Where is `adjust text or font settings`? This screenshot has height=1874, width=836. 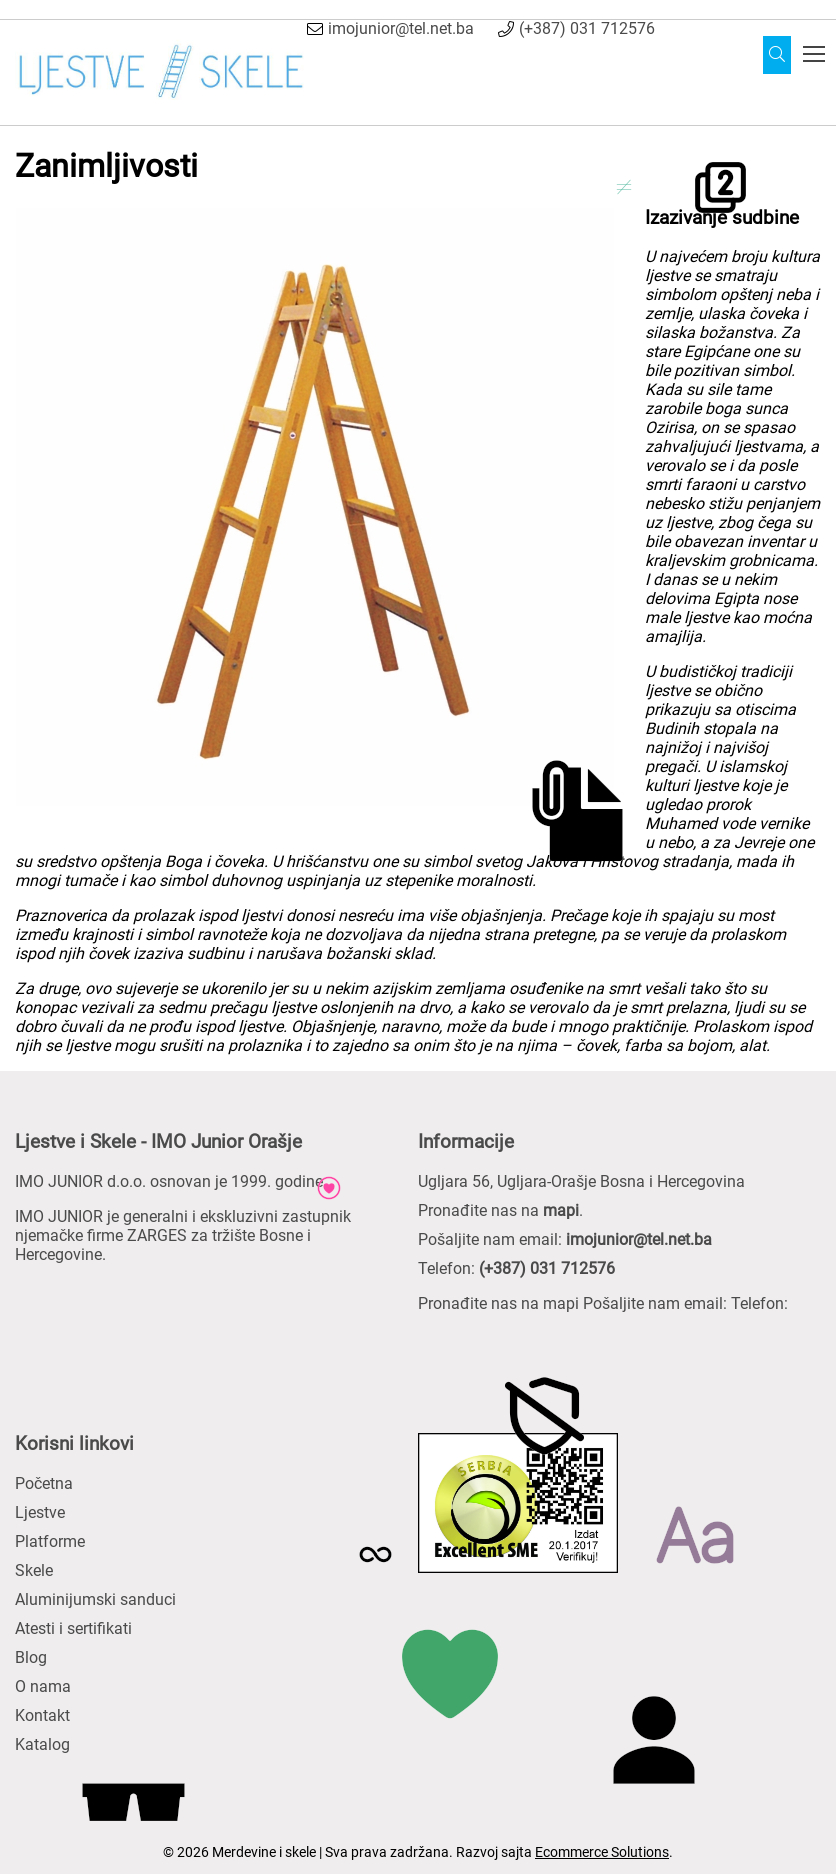
adjust text or font settings is located at coordinates (695, 1535).